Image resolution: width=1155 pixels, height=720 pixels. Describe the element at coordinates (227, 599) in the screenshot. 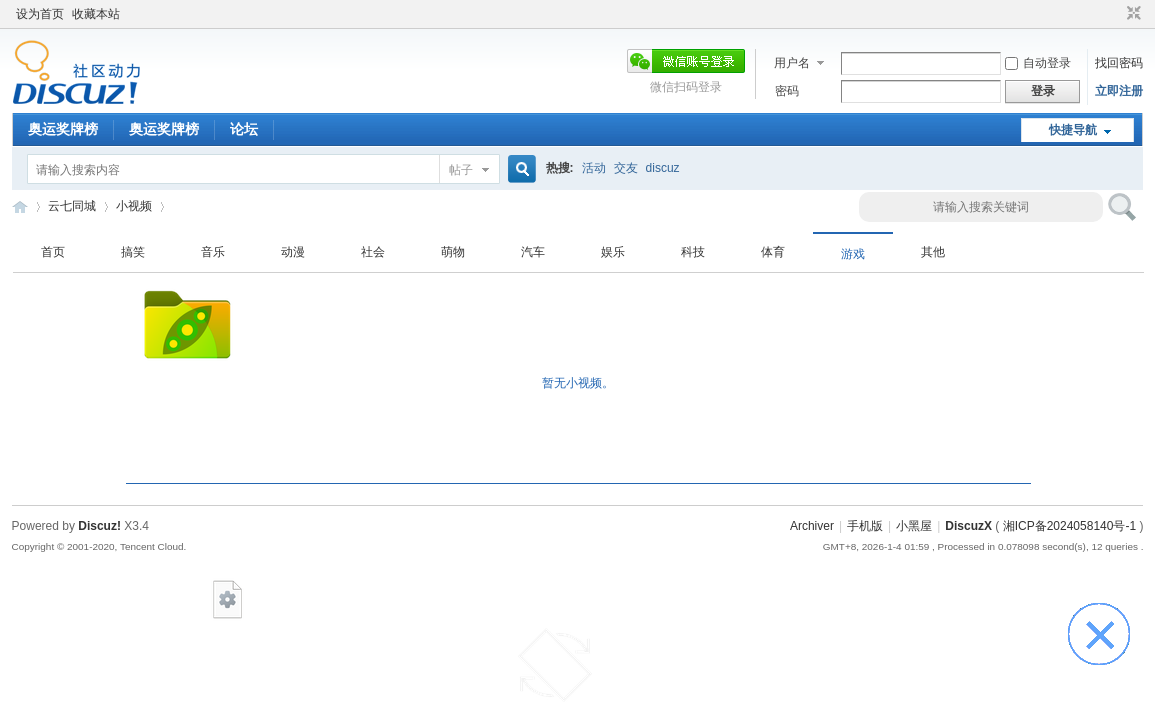

I see `open configuration file settings` at that location.